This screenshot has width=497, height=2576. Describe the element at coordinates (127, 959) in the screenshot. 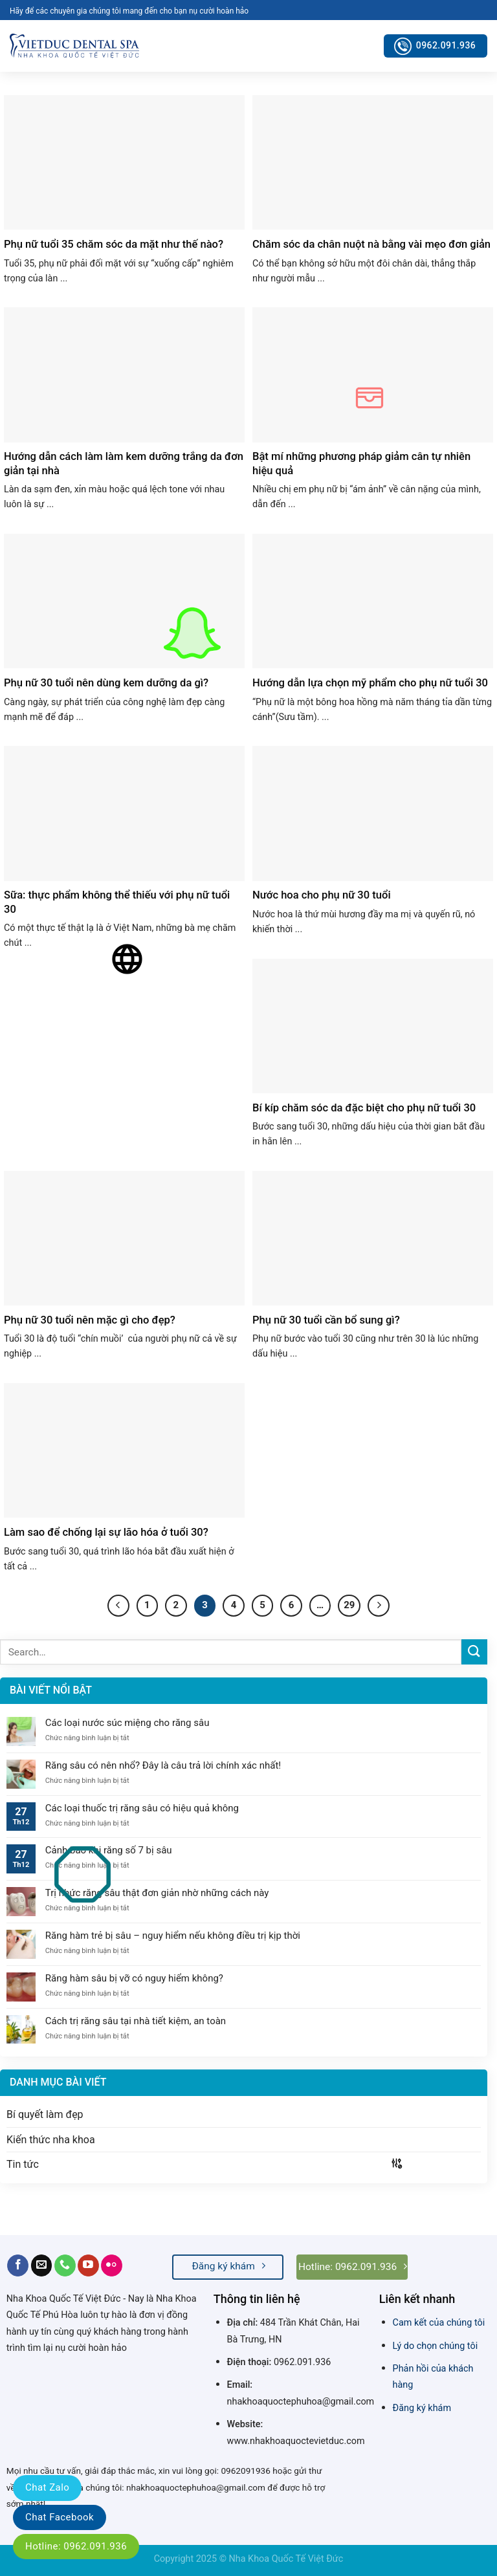

I see `switch to global or worldwide view` at that location.